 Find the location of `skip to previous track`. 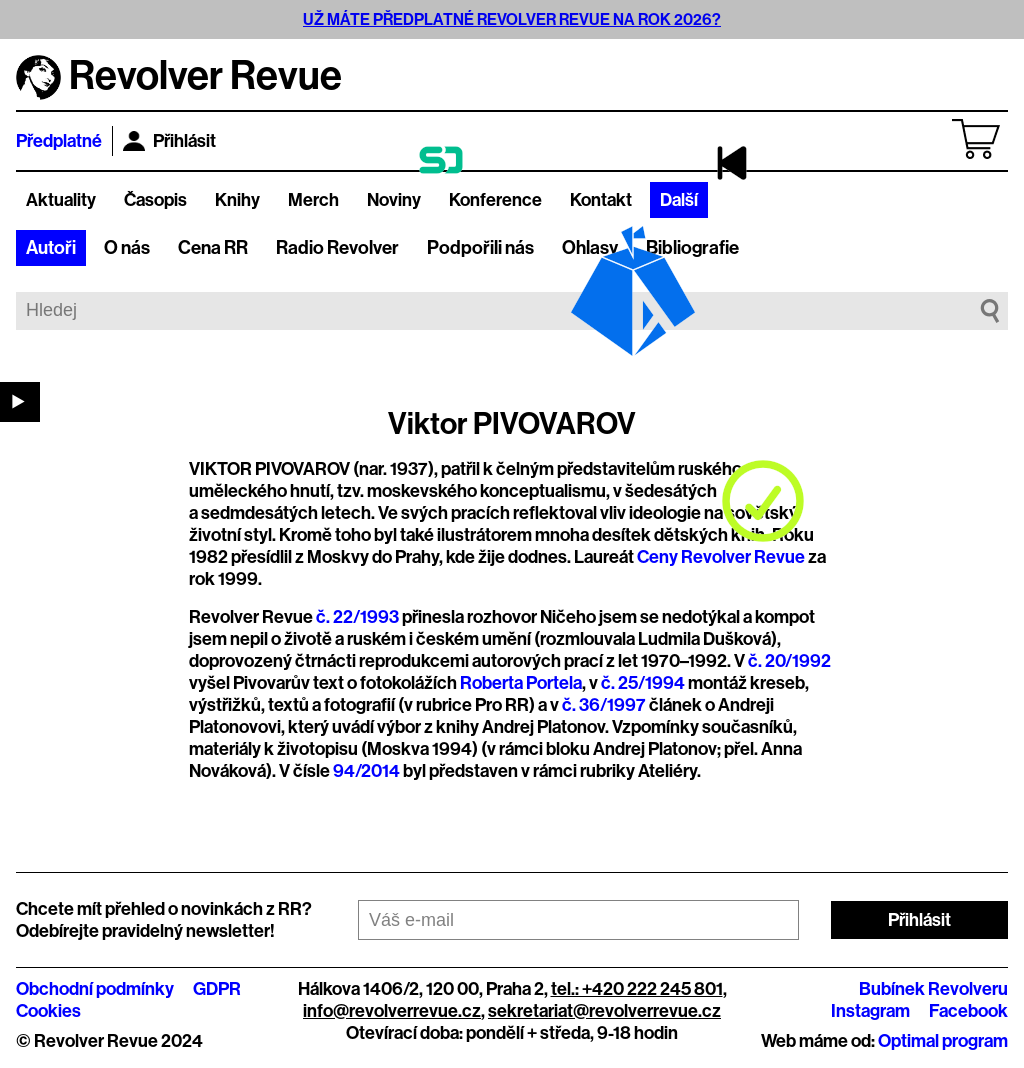

skip to previous track is located at coordinates (732, 163).